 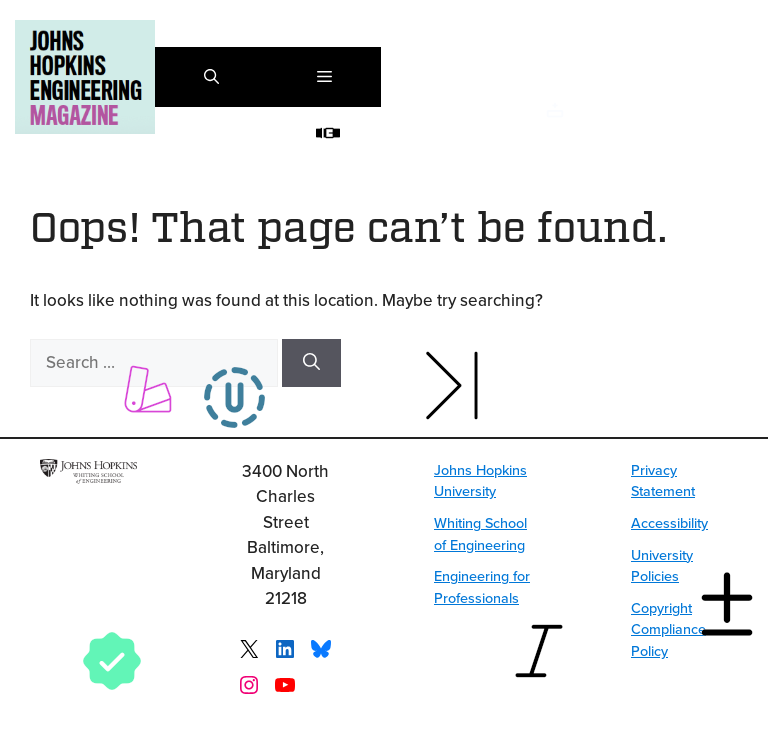 I want to click on insert a new row above, so click(x=555, y=110).